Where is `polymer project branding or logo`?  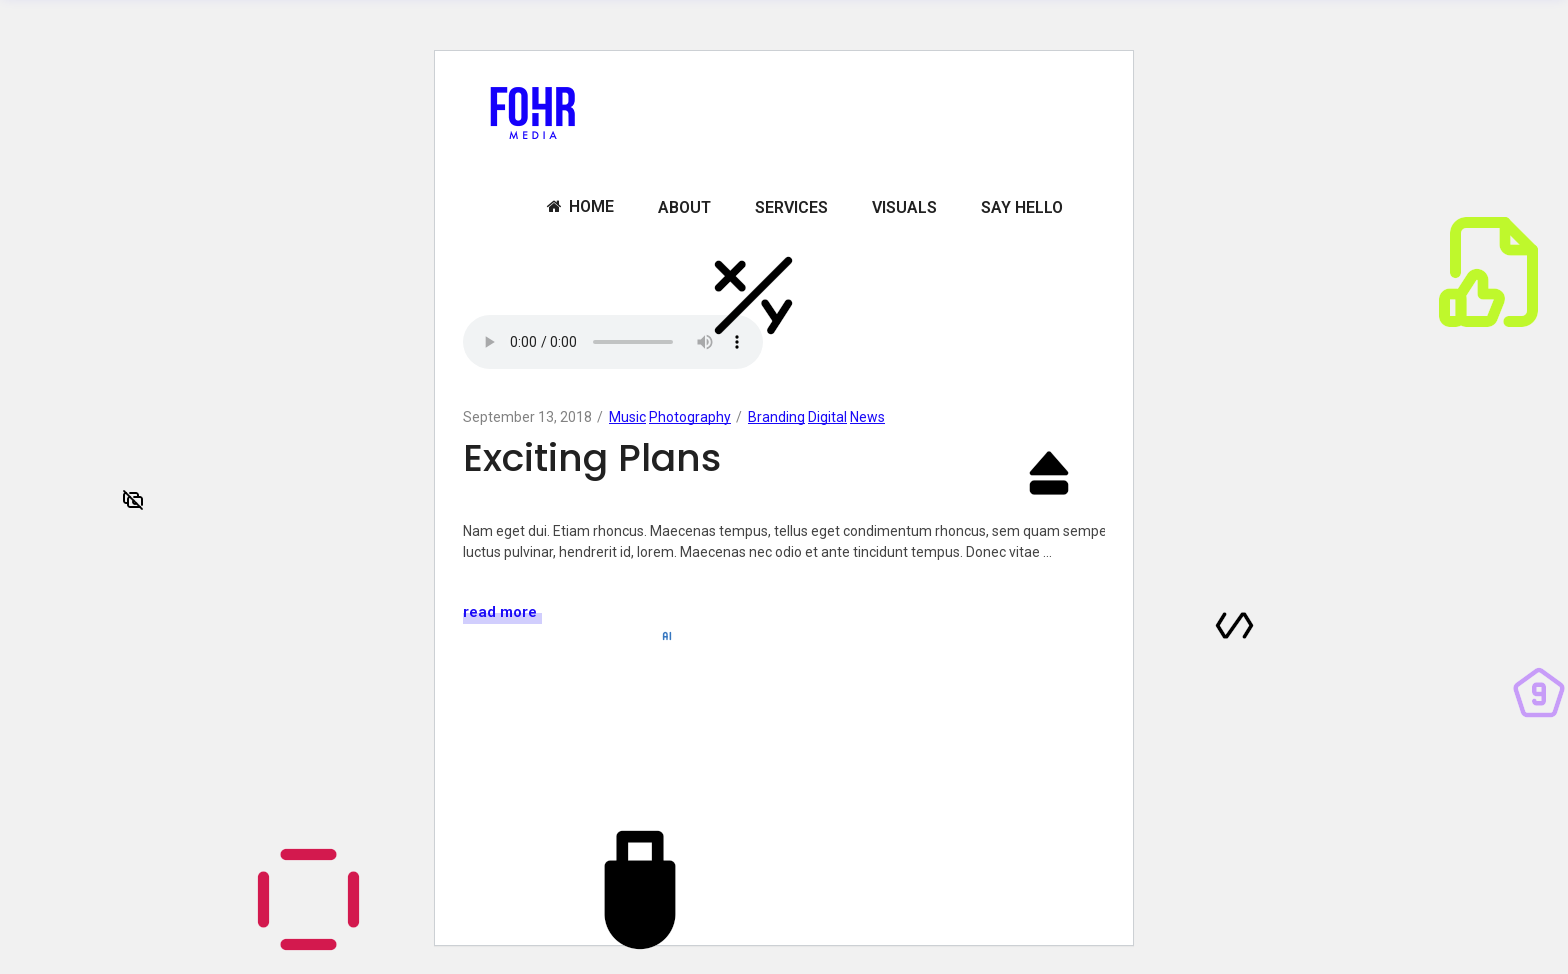
polymer project branding or logo is located at coordinates (1234, 625).